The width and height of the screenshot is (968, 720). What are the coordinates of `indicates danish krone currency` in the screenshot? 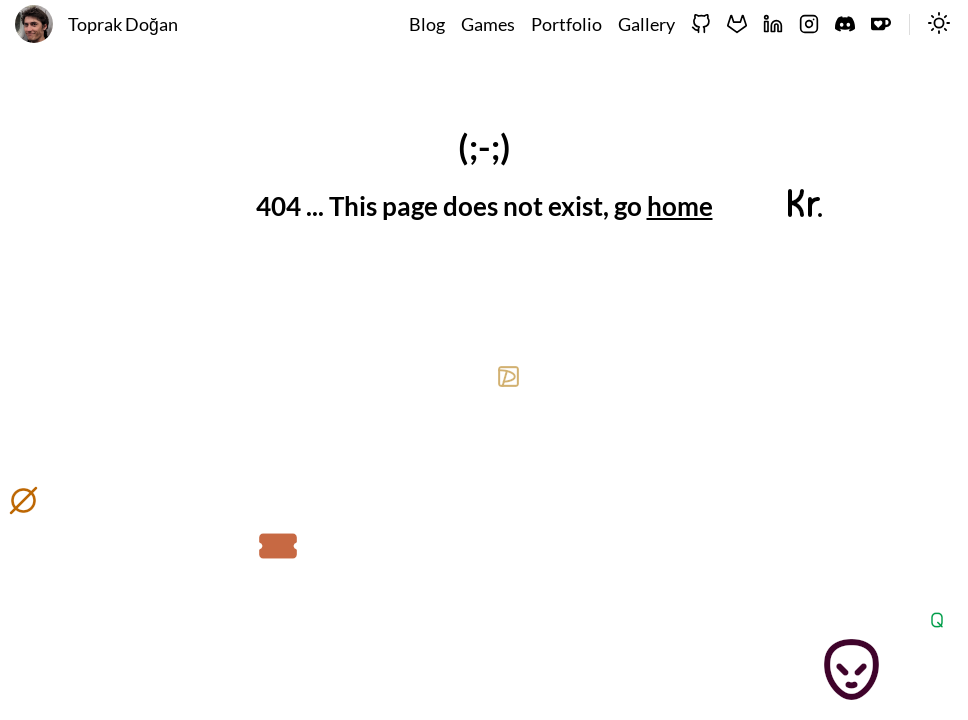 It's located at (804, 203).